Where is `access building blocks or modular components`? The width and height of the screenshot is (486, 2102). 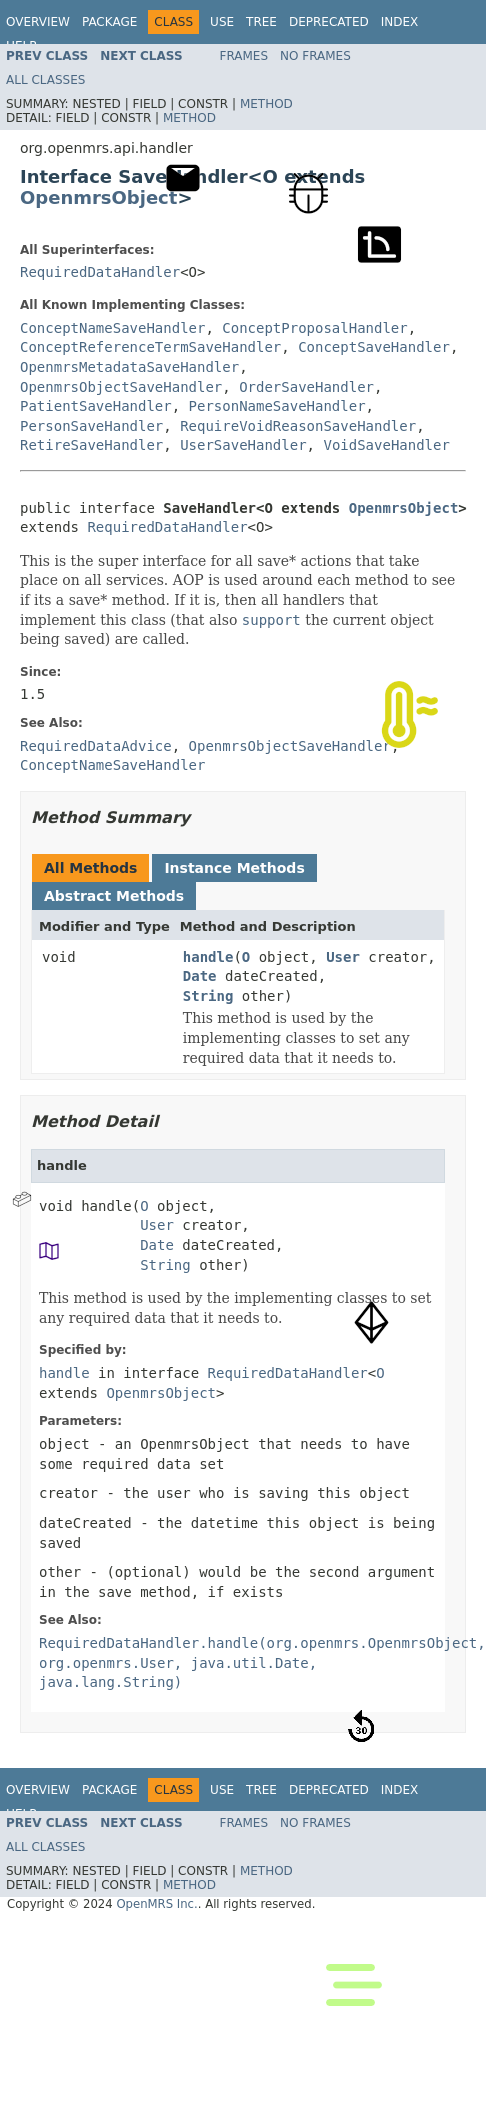
access building blocks or modular components is located at coordinates (22, 1199).